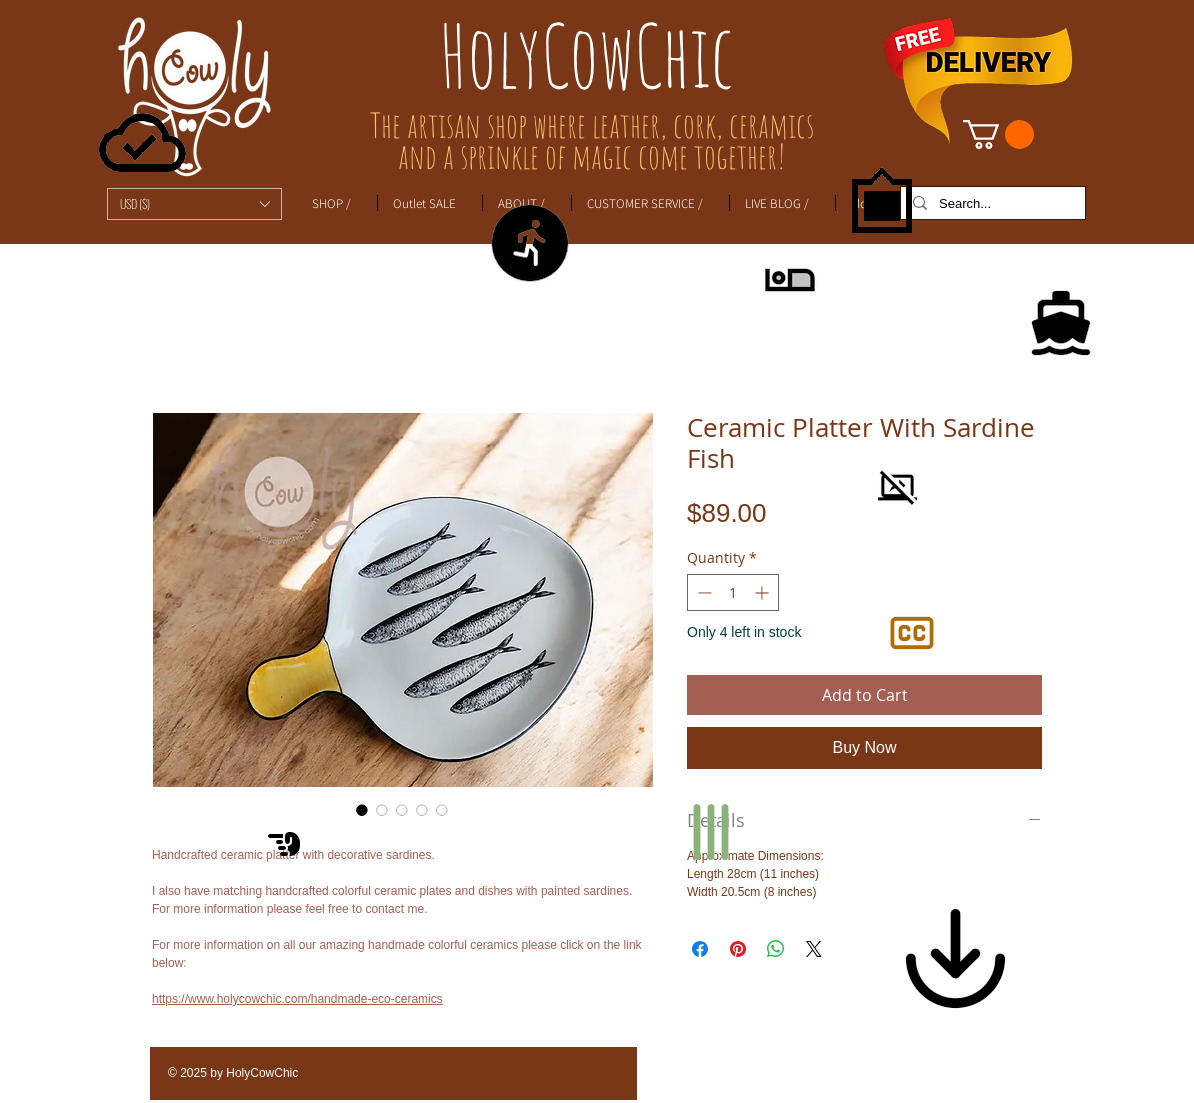 This screenshot has height=1103, width=1194. Describe the element at coordinates (882, 203) in the screenshot. I see `view photo frame options` at that location.